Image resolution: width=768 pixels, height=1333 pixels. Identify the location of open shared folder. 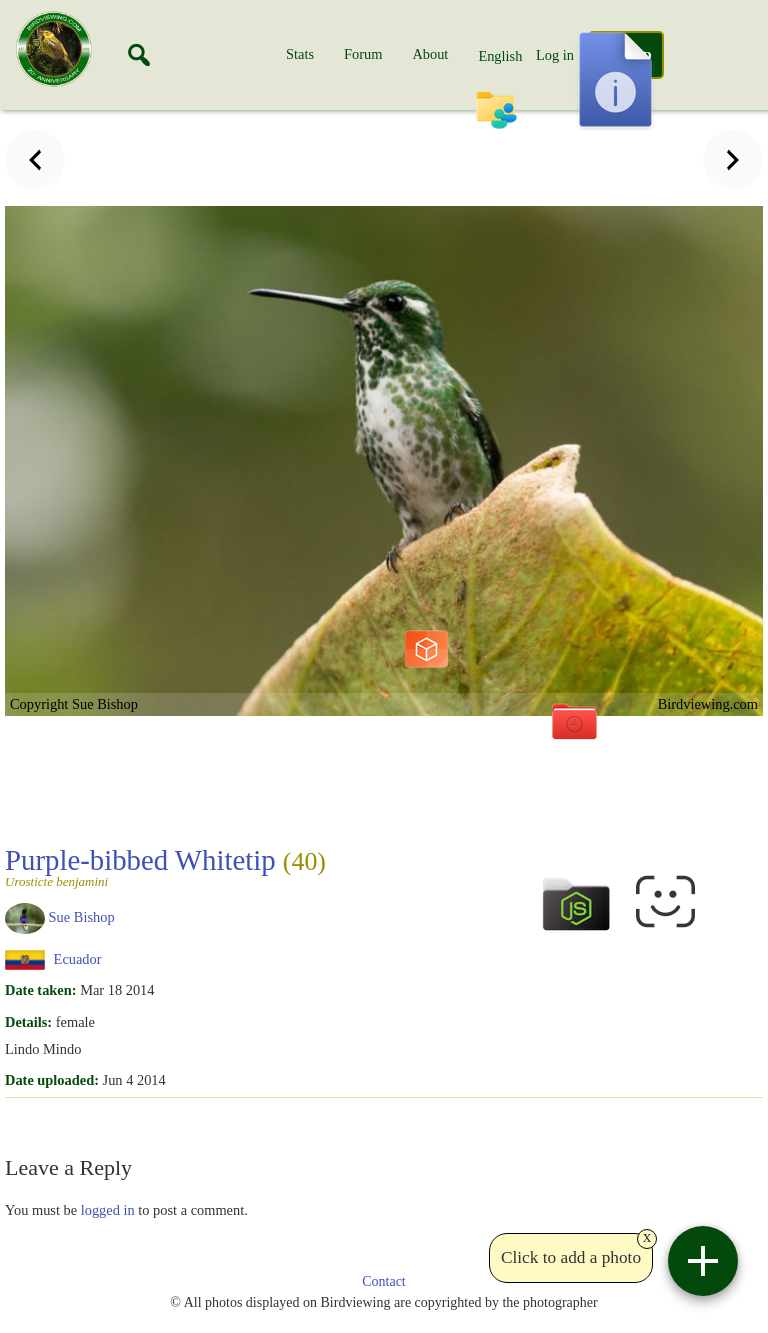
(495, 107).